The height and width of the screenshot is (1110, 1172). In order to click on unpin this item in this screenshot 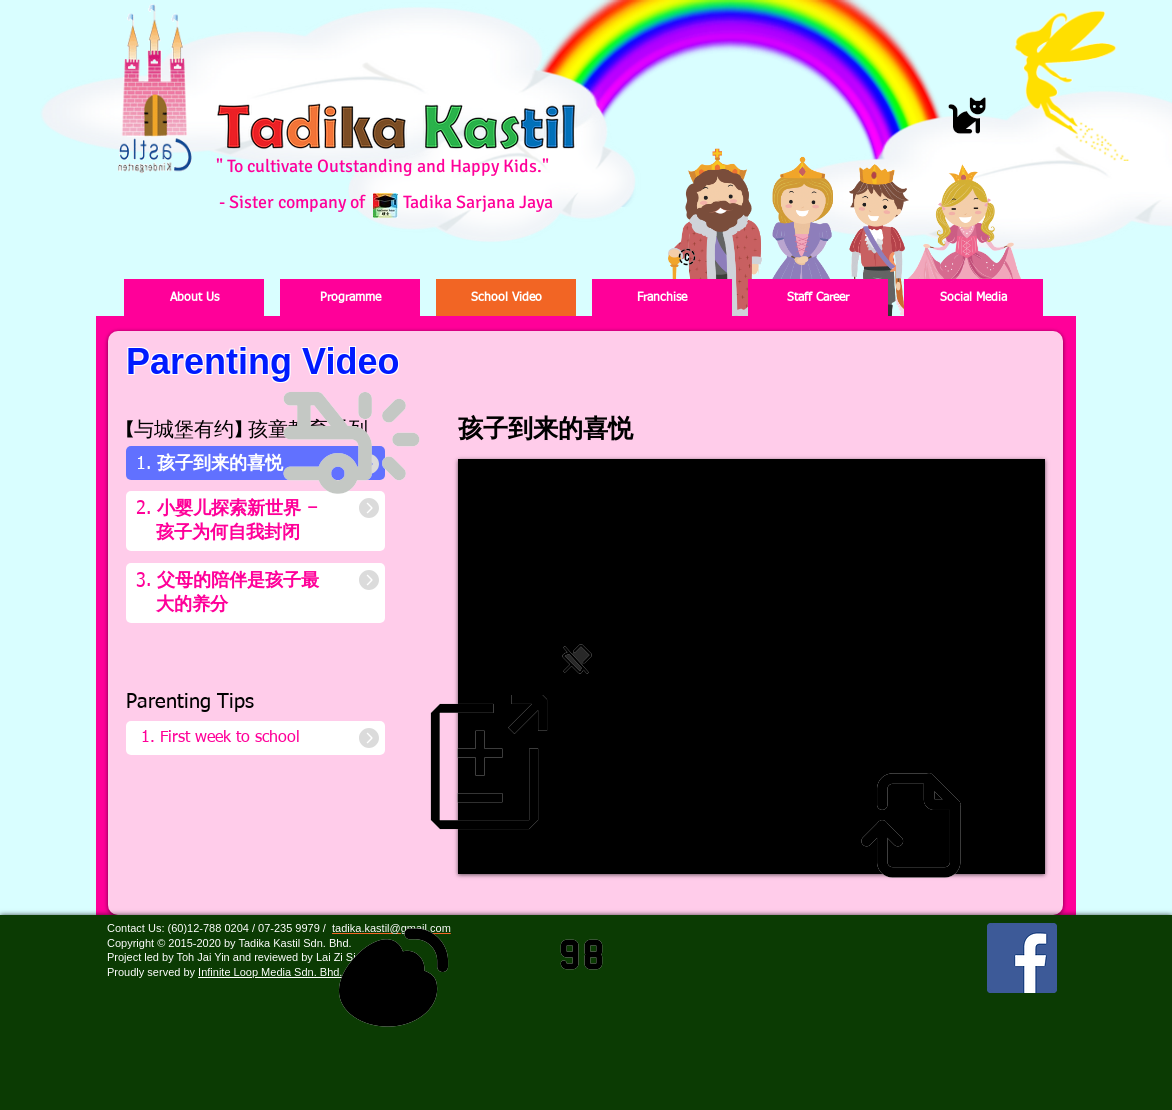, I will do `click(576, 660)`.